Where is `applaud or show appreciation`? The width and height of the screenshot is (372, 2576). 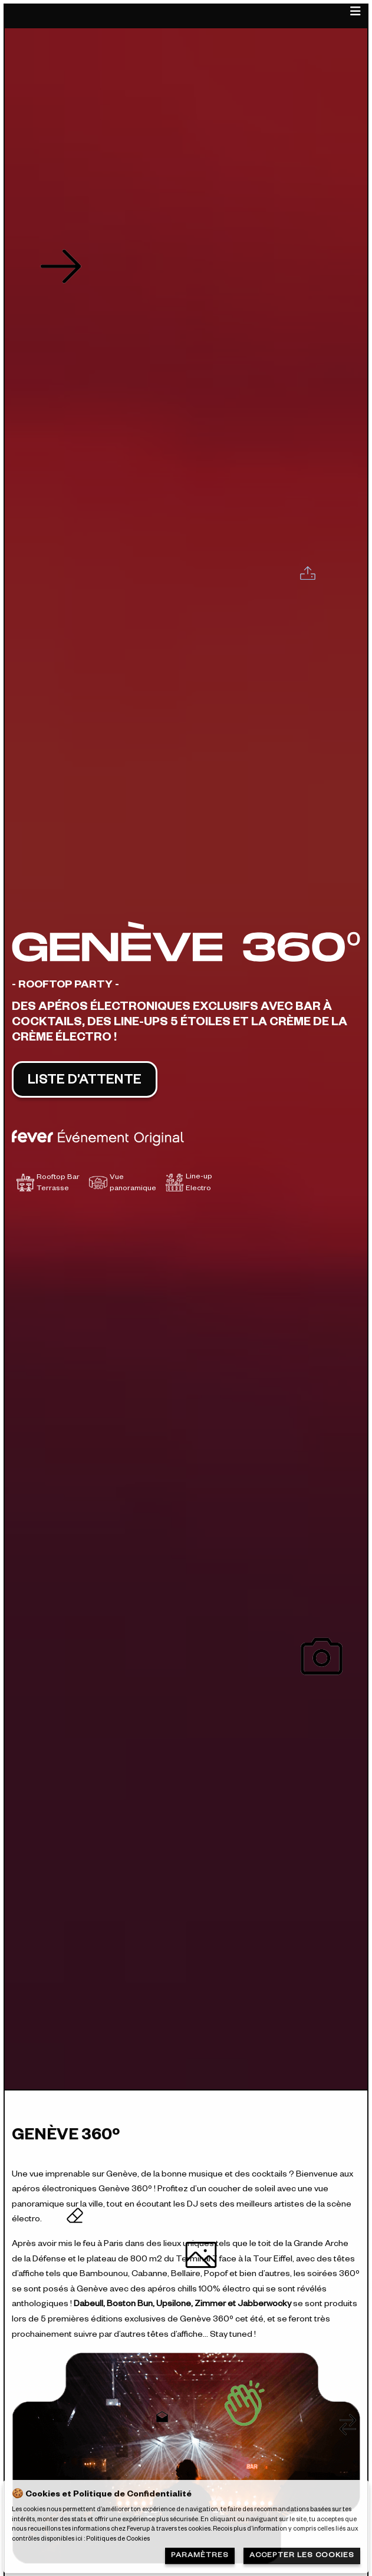
applaud or show appreciation is located at coordinates (243, 2403).